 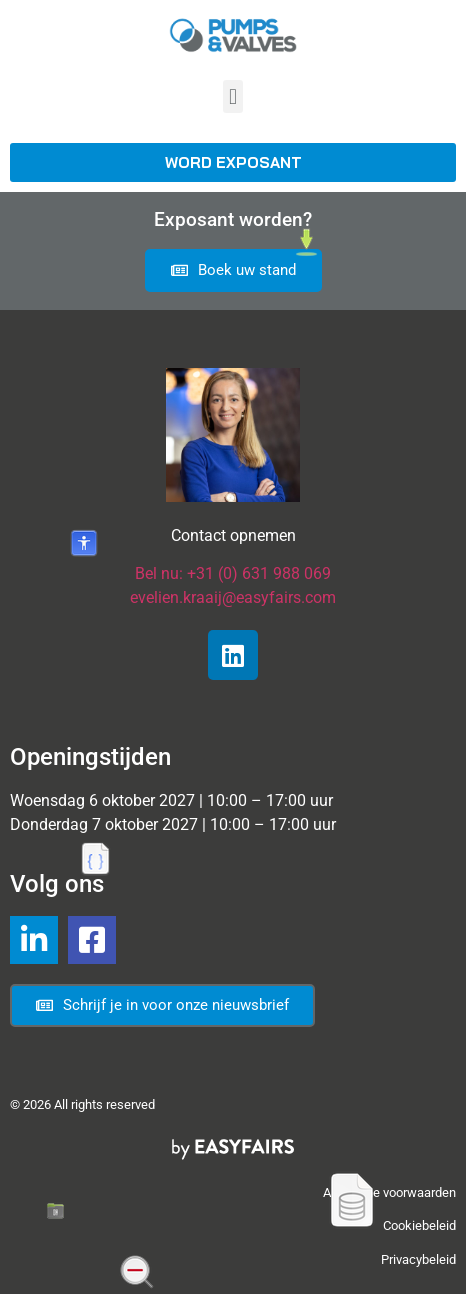 I want to click on zoom out to see more content, so click(x=137, y=1272).